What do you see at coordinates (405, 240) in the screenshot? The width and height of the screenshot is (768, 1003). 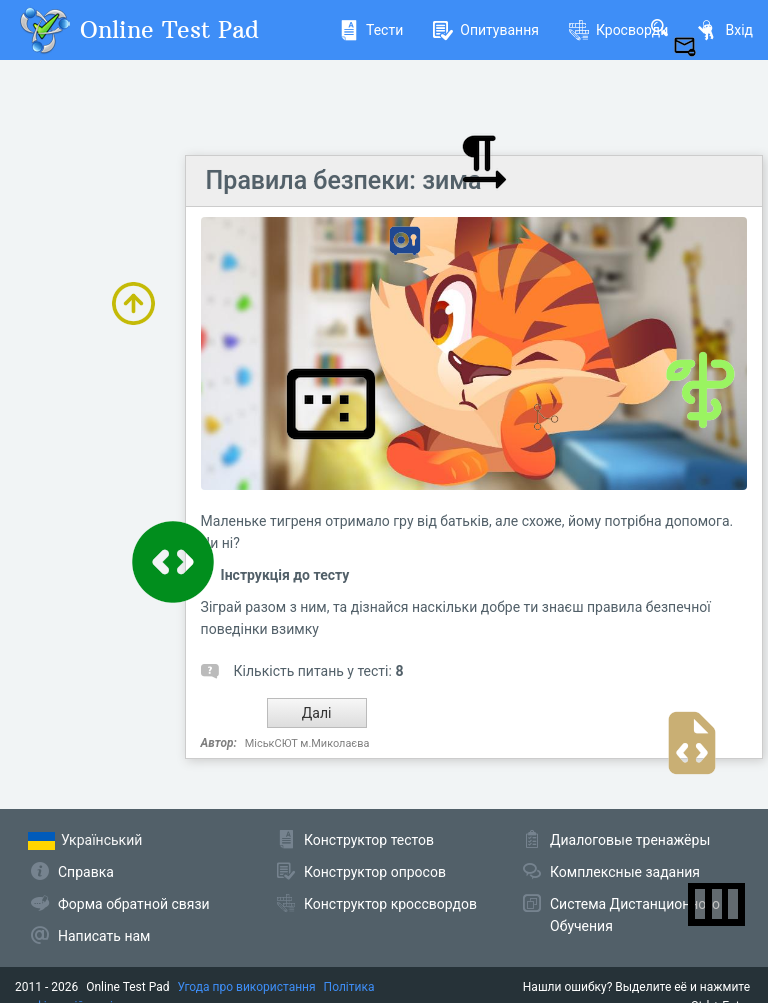 I see `access secure storage or vault` at bounding box center [405, 240].